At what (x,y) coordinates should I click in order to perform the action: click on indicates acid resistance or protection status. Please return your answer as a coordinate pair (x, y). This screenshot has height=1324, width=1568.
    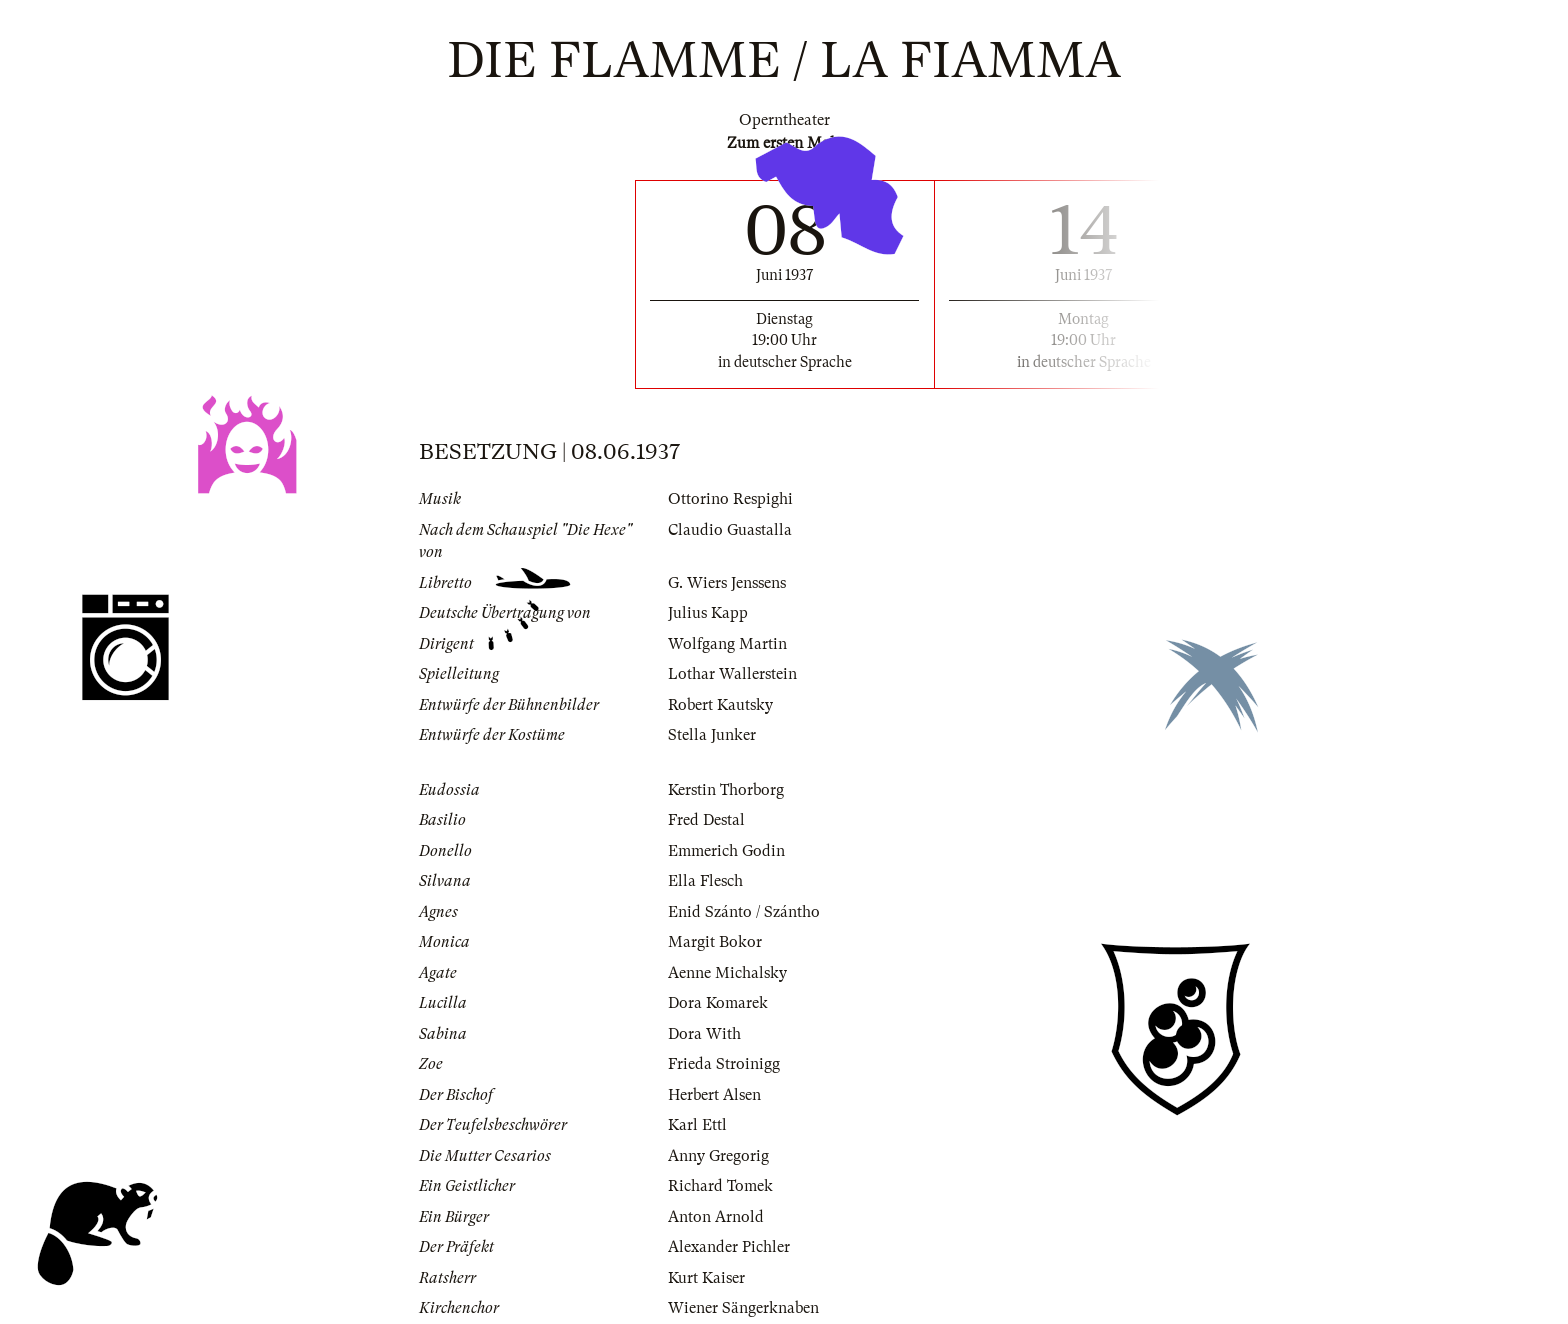
    Looking at the image, I should click on (1175, 1029).